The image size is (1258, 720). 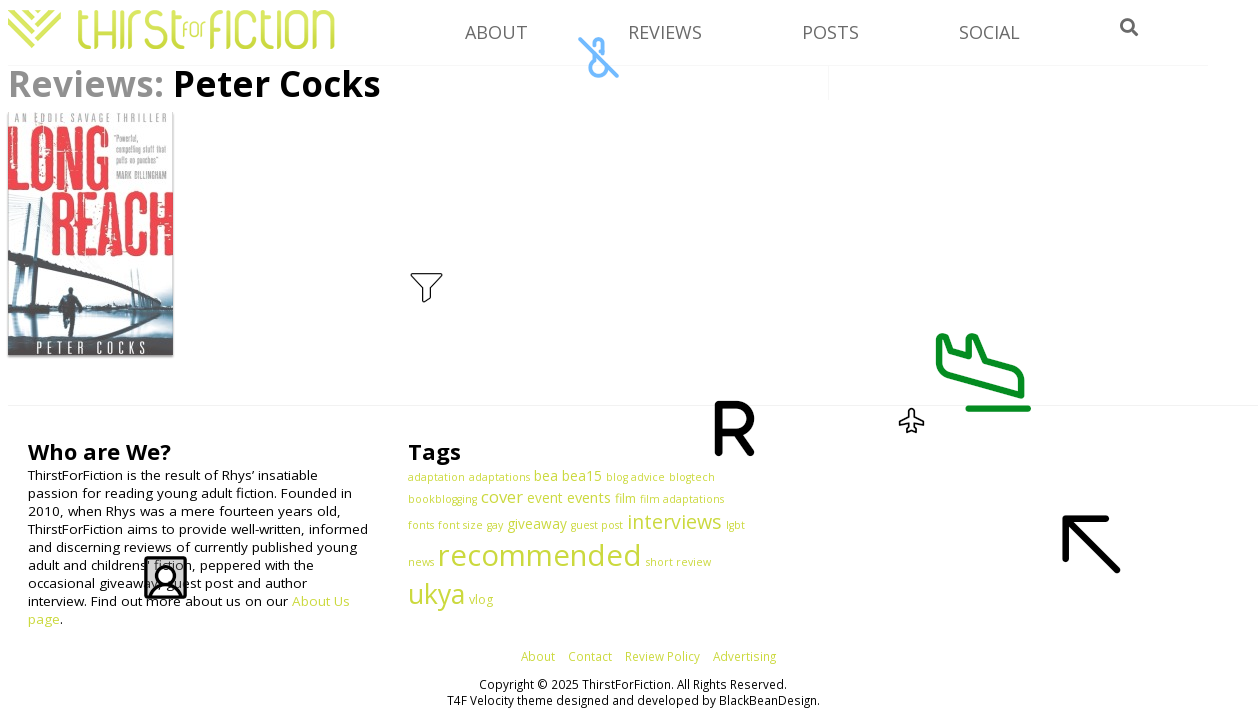 I want to click on indicates a keyboard shortcut or hotkey for the letter R, so click(x=734, y=428).